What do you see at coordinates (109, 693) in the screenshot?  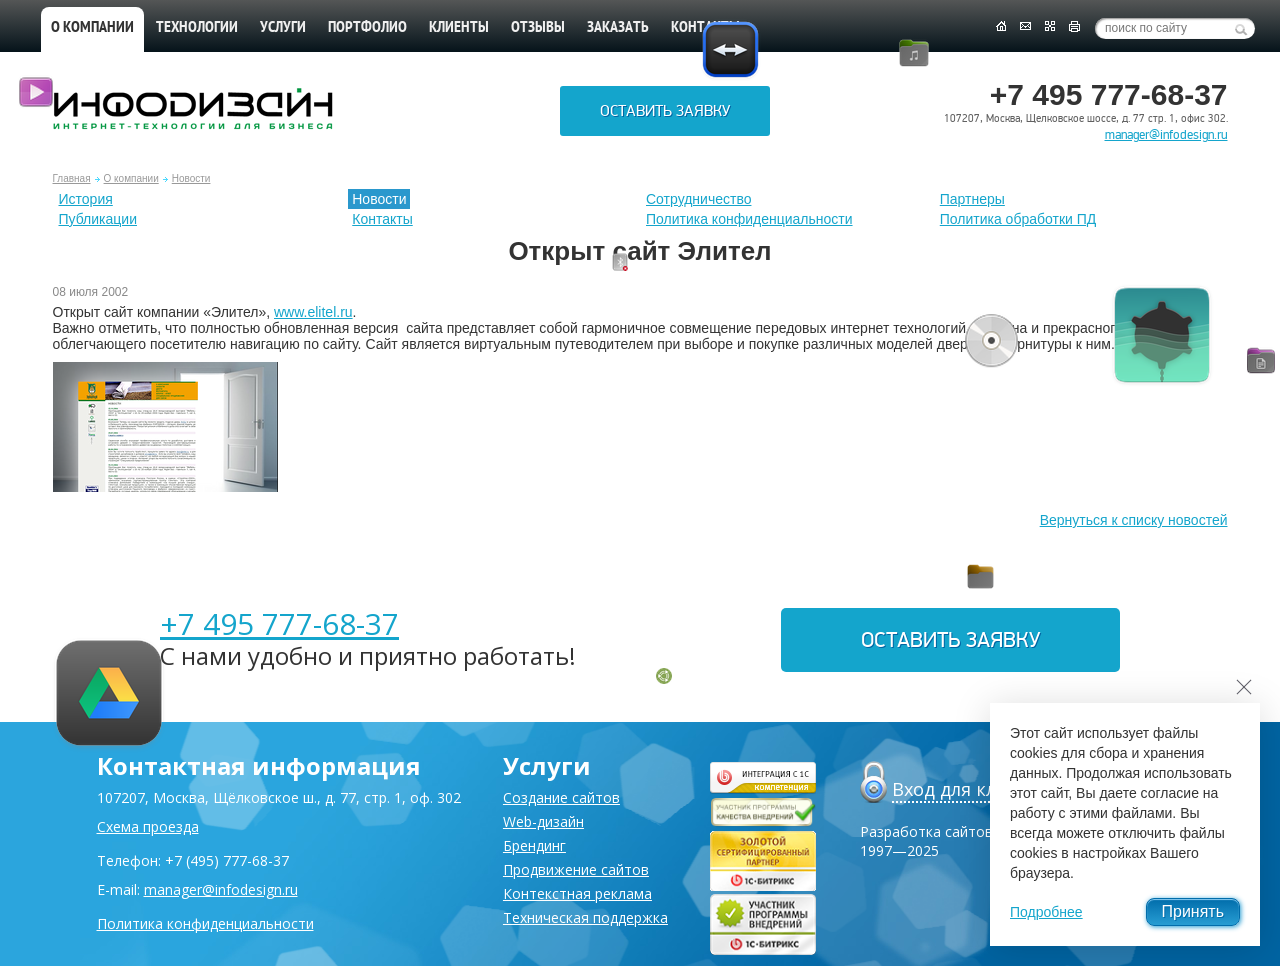 I see `open Google Drive app` at bounding box center [109, 693].